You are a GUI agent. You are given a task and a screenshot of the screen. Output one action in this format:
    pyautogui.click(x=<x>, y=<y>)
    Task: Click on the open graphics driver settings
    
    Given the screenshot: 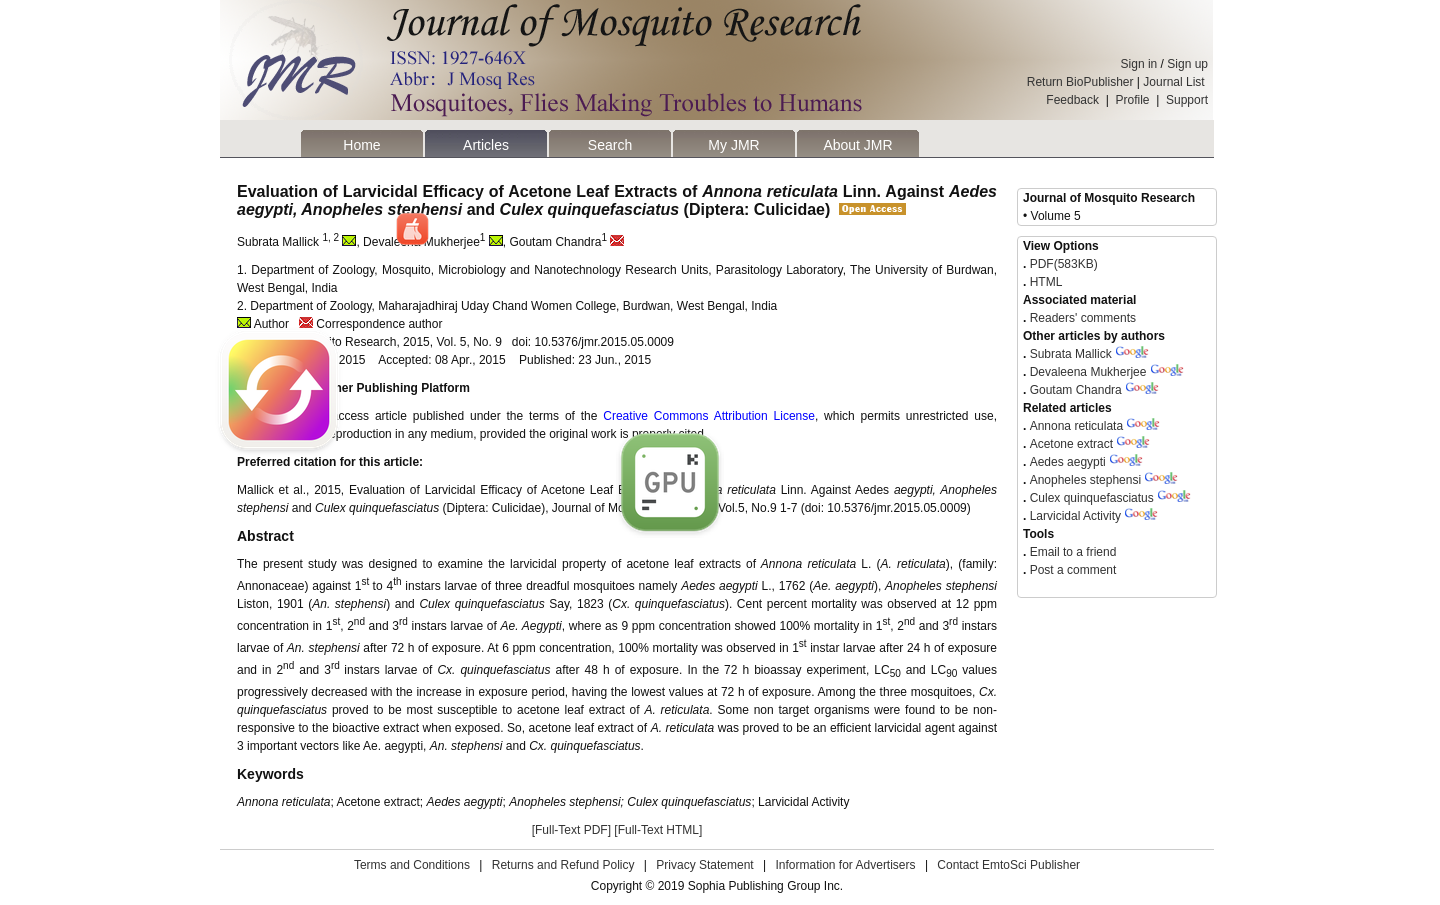 What is the action you would take?
    pyautogui.click(x=670, y=484)
    